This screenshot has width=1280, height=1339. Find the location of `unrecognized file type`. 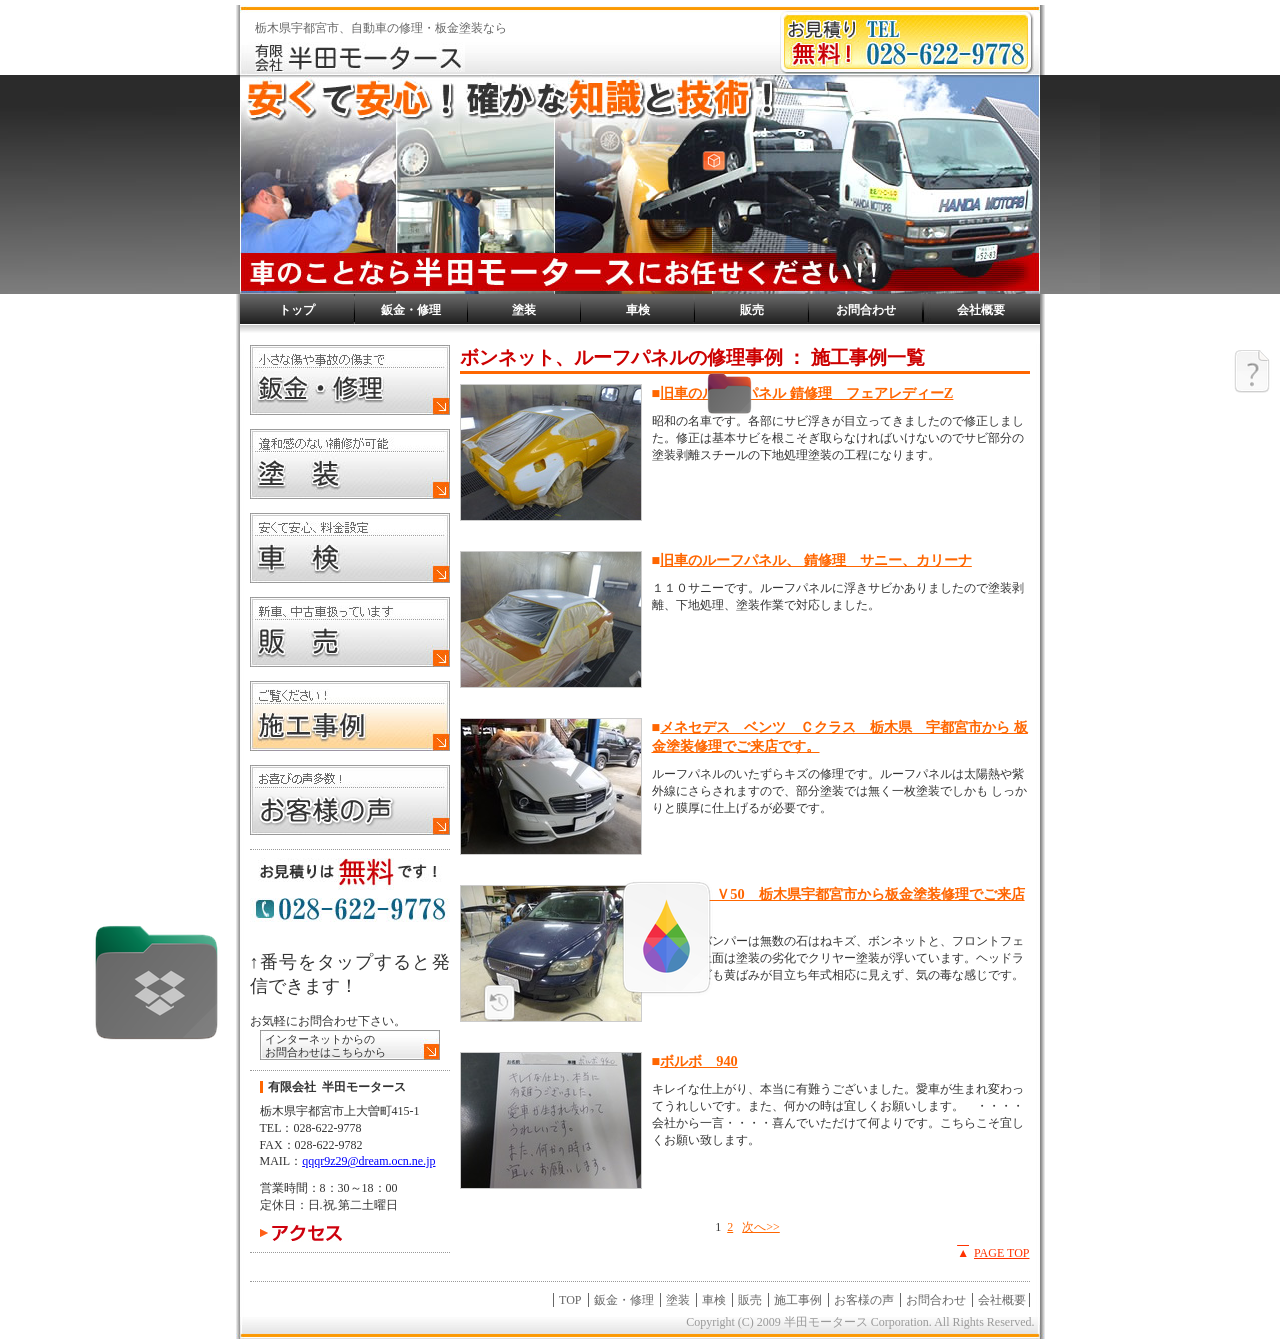

unrecognized file type is located at coordinates (1252, 371).